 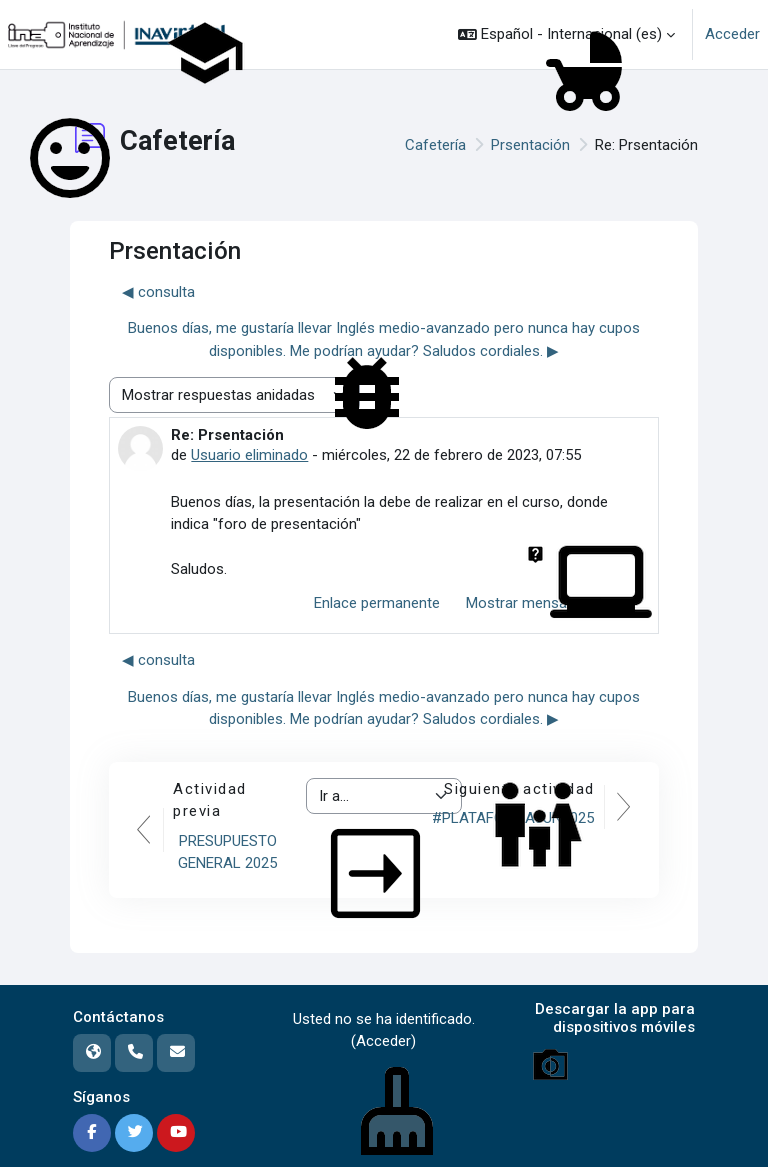 I want to click on access cleaning or housekeeping services, so click(x=397, y=1111).